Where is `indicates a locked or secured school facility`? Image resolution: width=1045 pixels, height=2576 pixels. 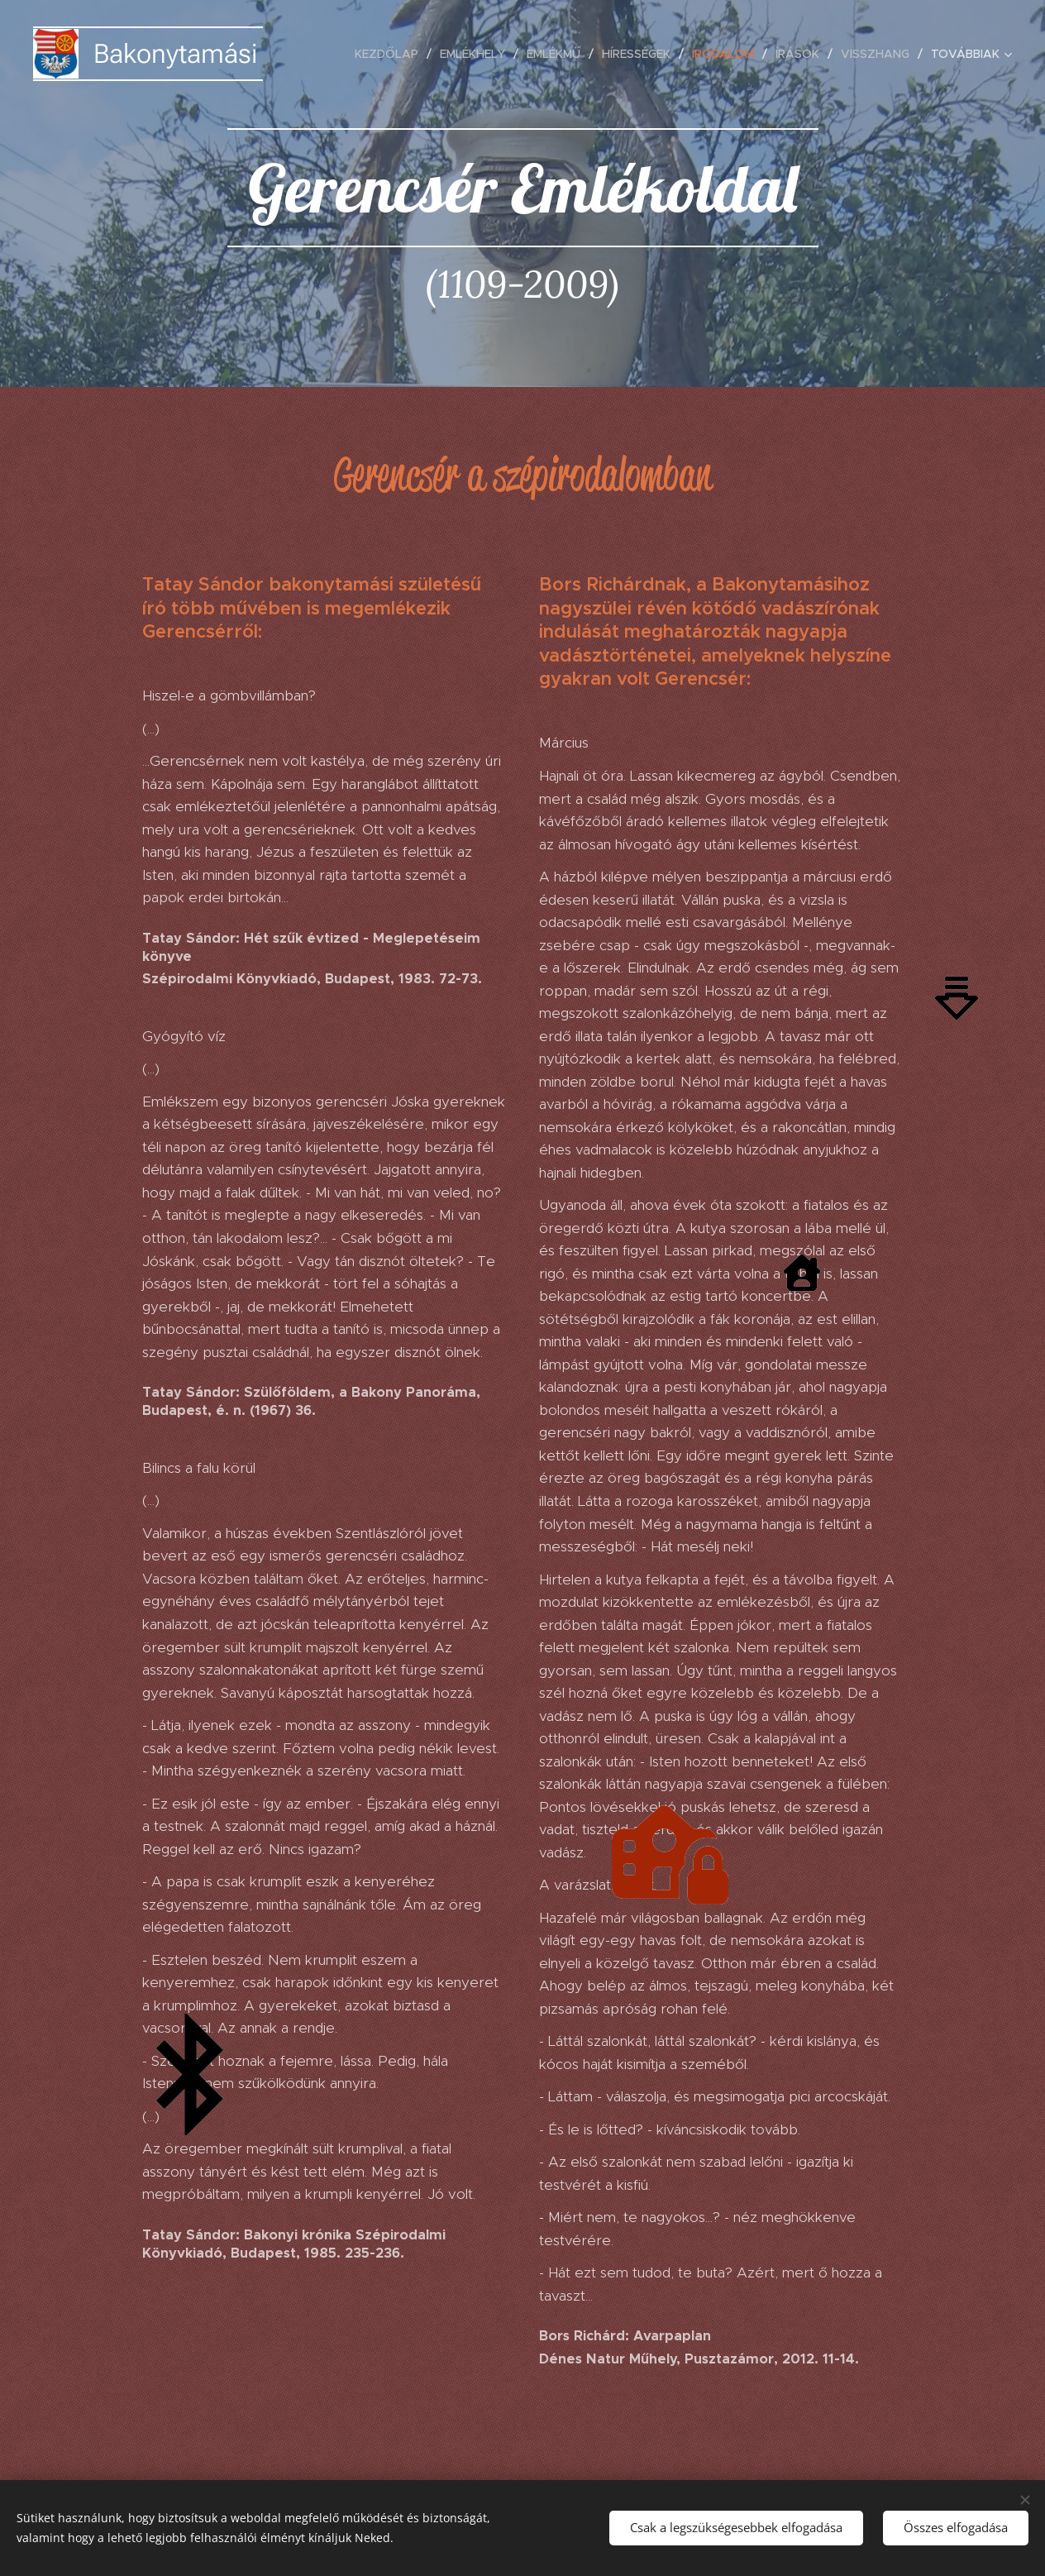
indicates a locked or secured school facility is located at coordinates (670, 1852).